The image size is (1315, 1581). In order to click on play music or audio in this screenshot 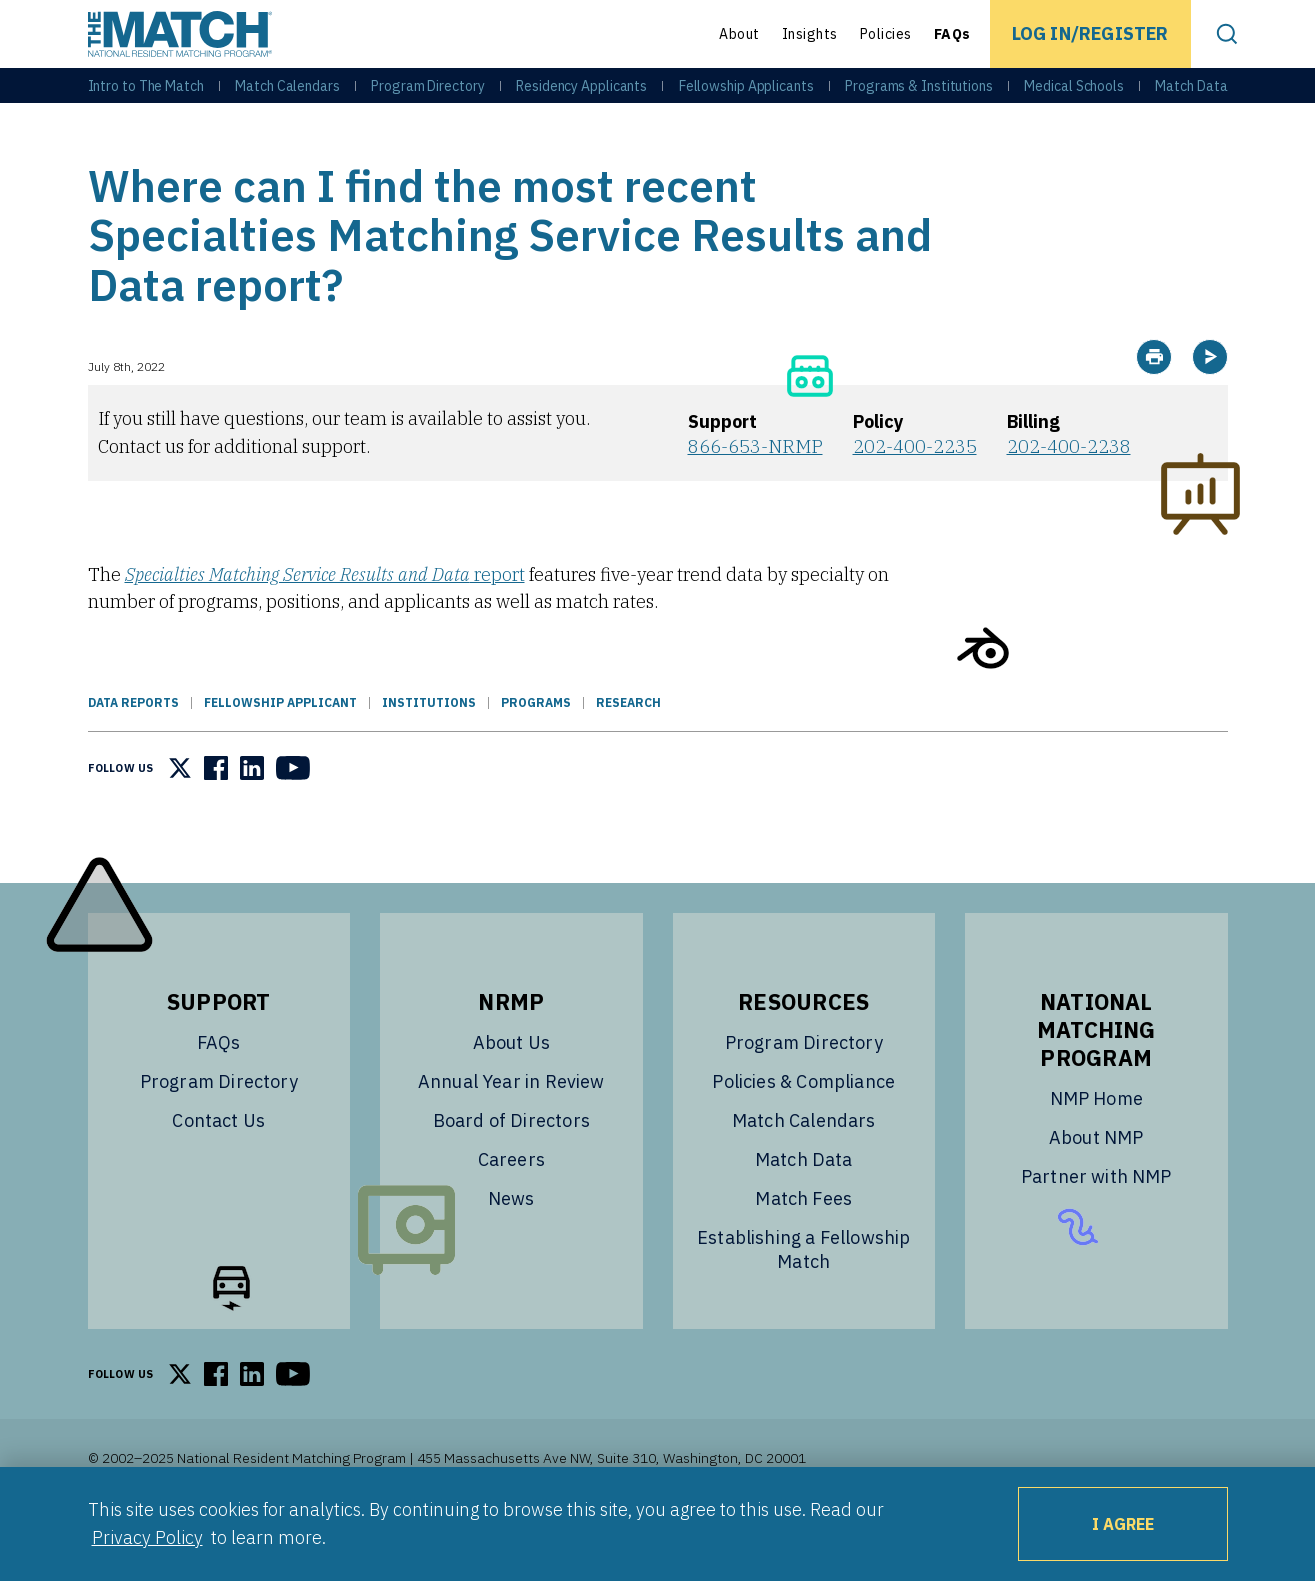, I will do `click(810, 376)`.